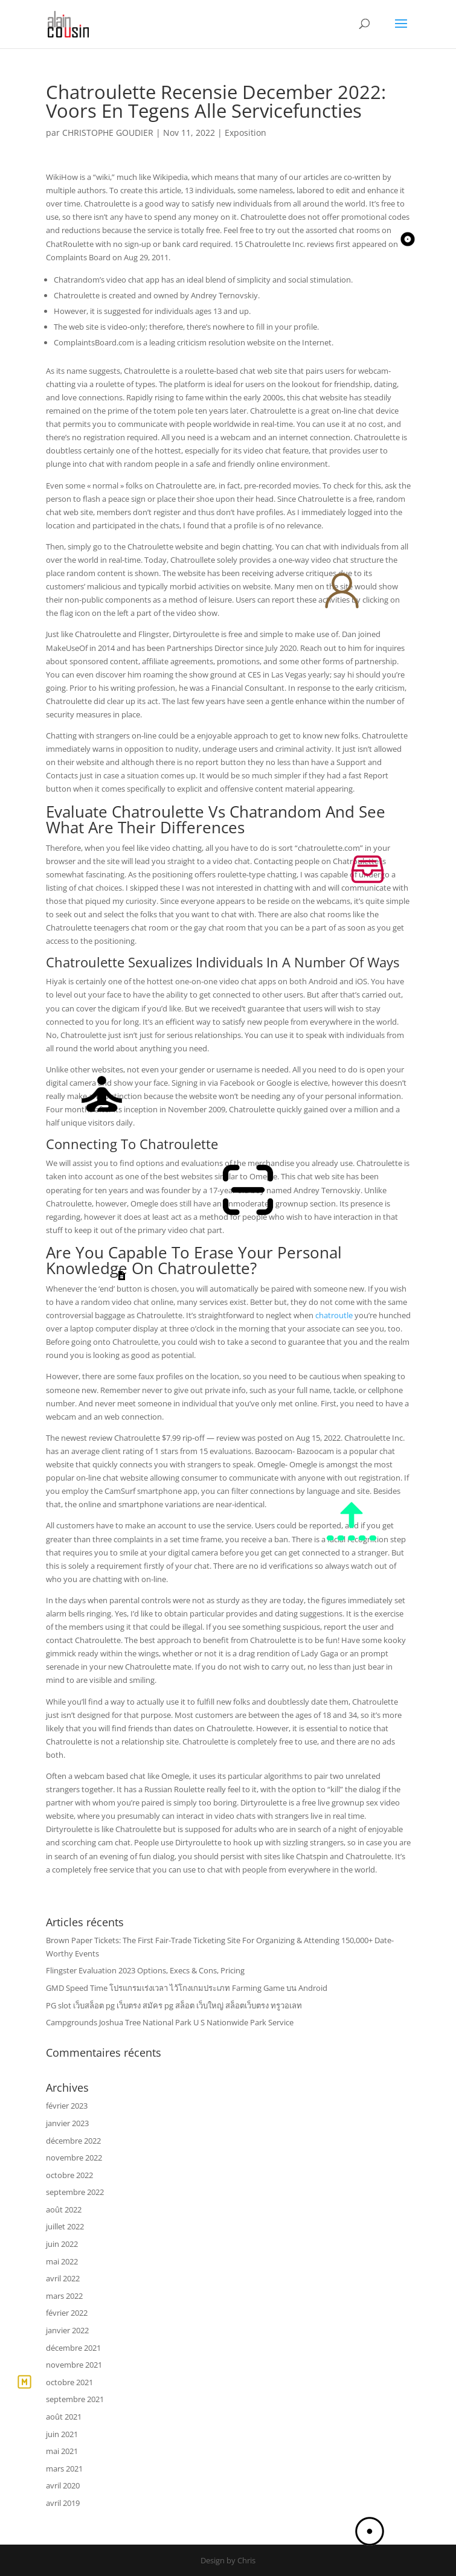 This screenshot has width=456, height=2576. What do you see at coordinates (24, 2382) in the screenshot?
I see `select medium size option` at bounding box center [24, 2382].